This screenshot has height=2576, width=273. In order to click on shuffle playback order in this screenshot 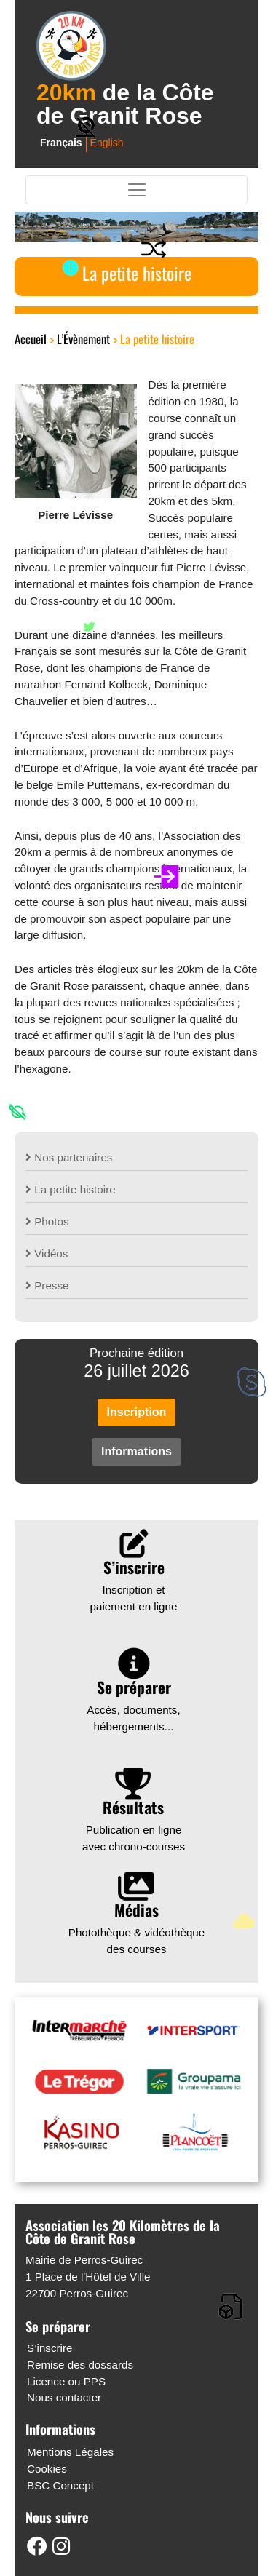, I will do `click(154, 249)`.